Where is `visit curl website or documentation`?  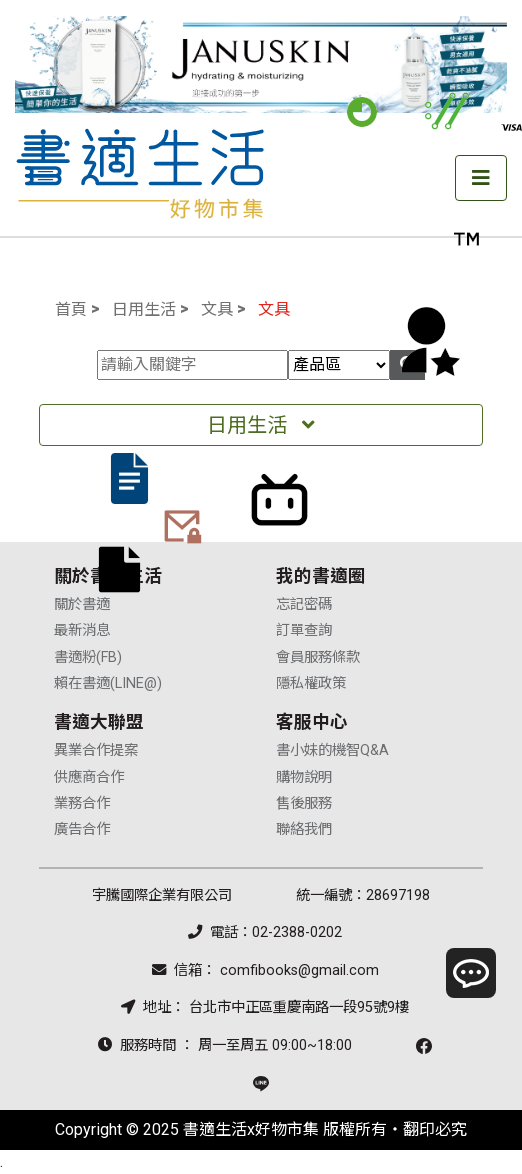
visit curl website or documentation is located at coordinates (447, 111).